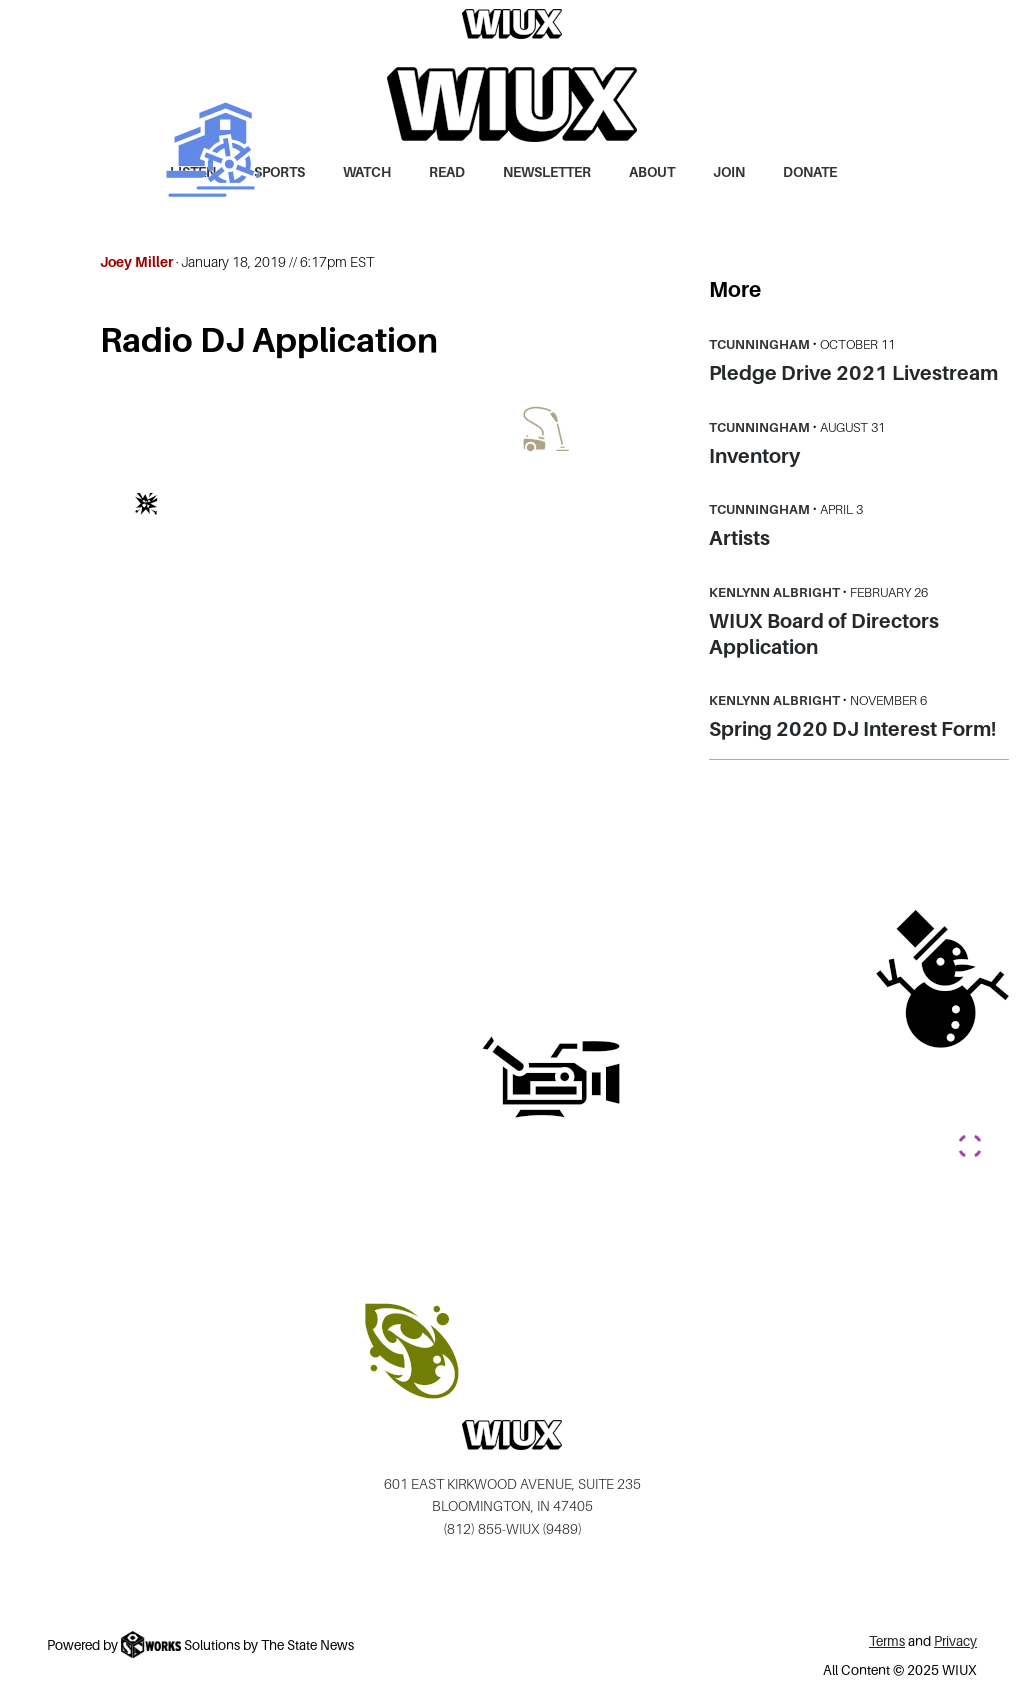 The height and width of the screenshot is (1691, 1024). What do you see at coordinates (941, 979) in the screenshot?
I see `winter or holiday-themed content` at bounding box center [941, 979].